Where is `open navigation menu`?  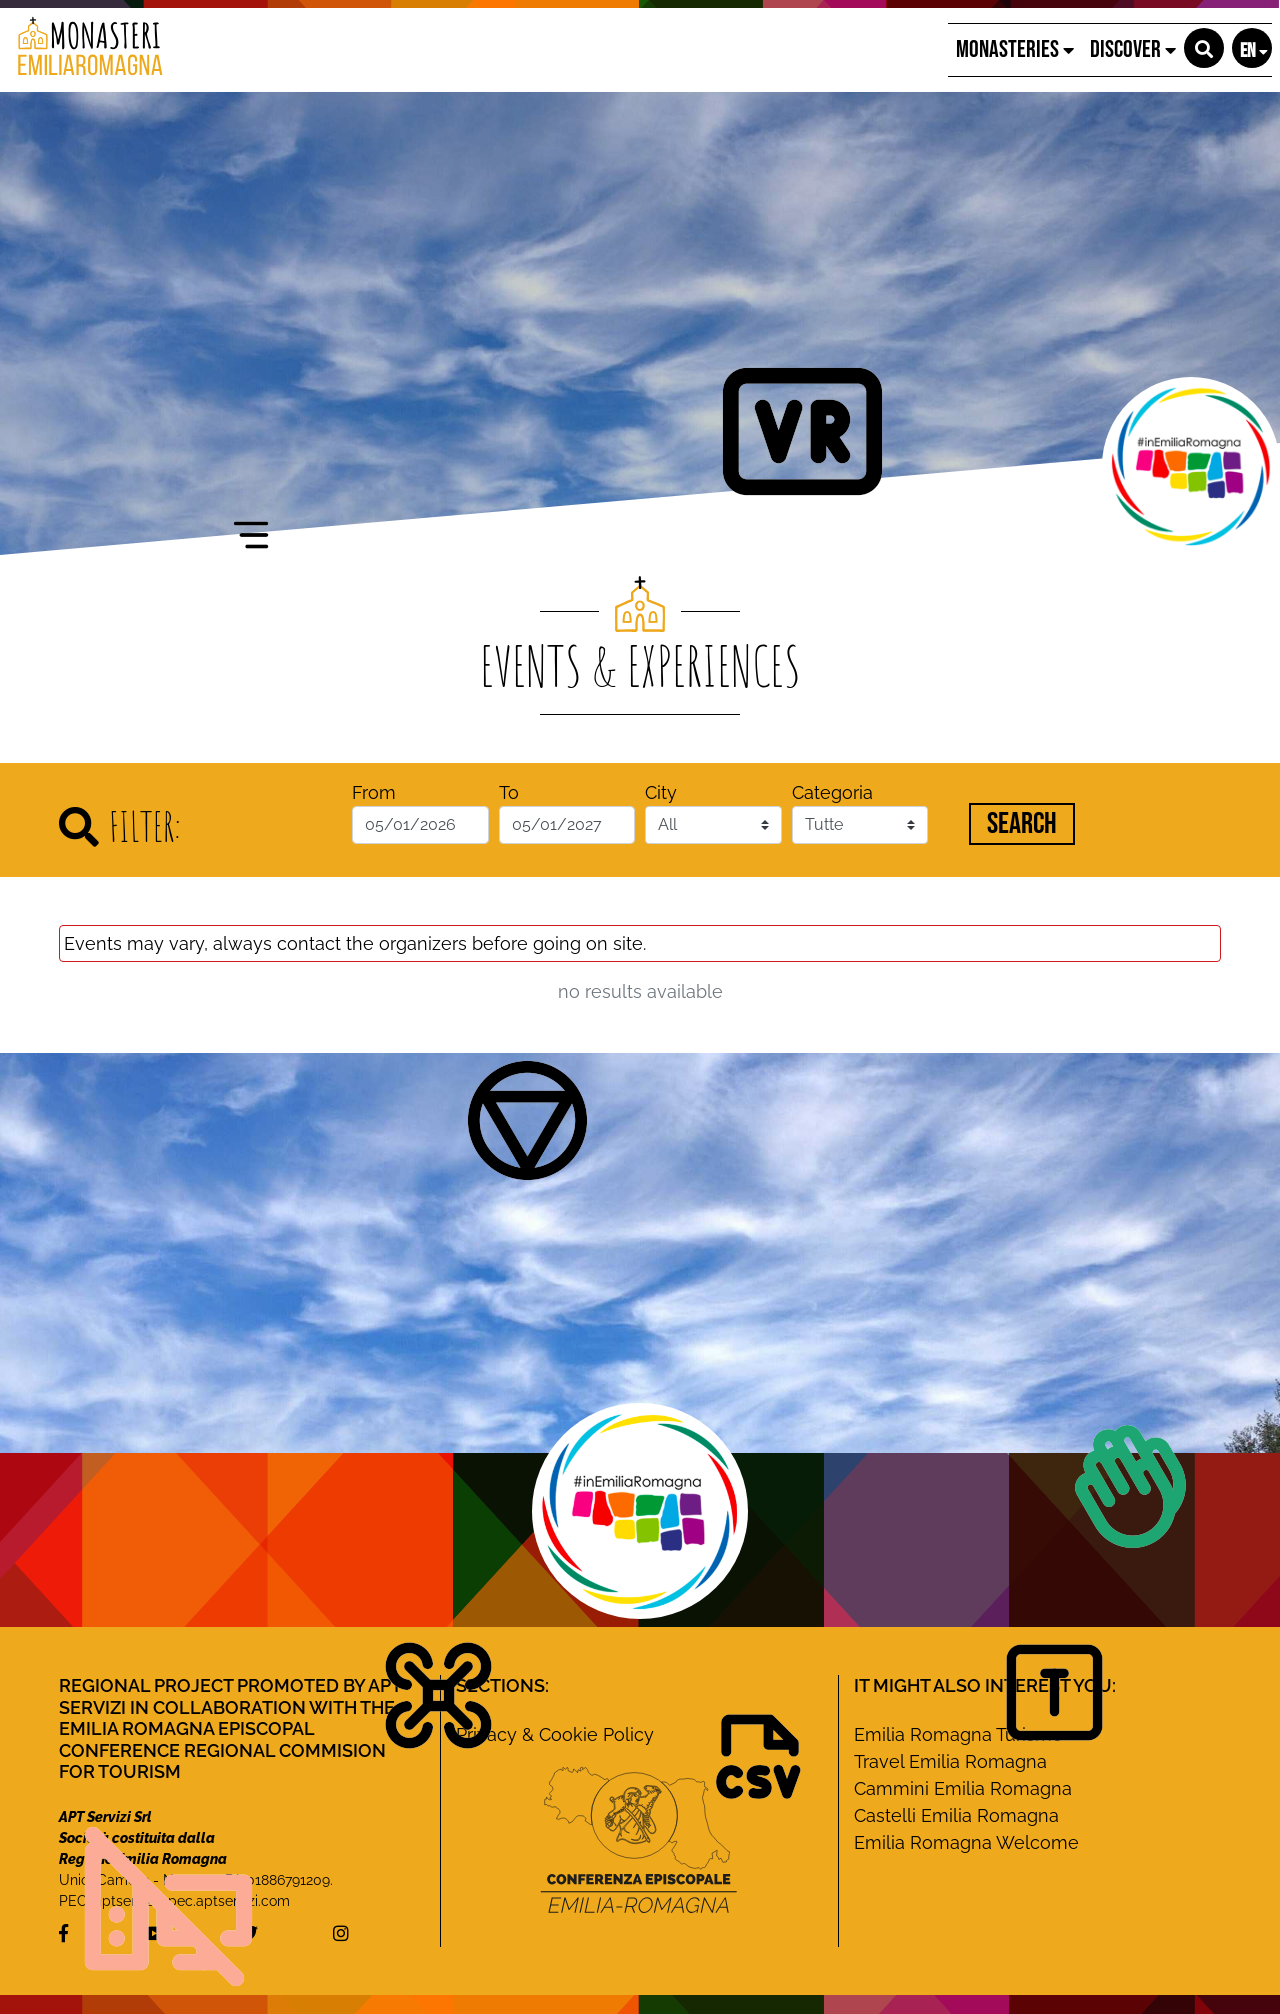
open navigation menu is located at coordinates (251, 535).